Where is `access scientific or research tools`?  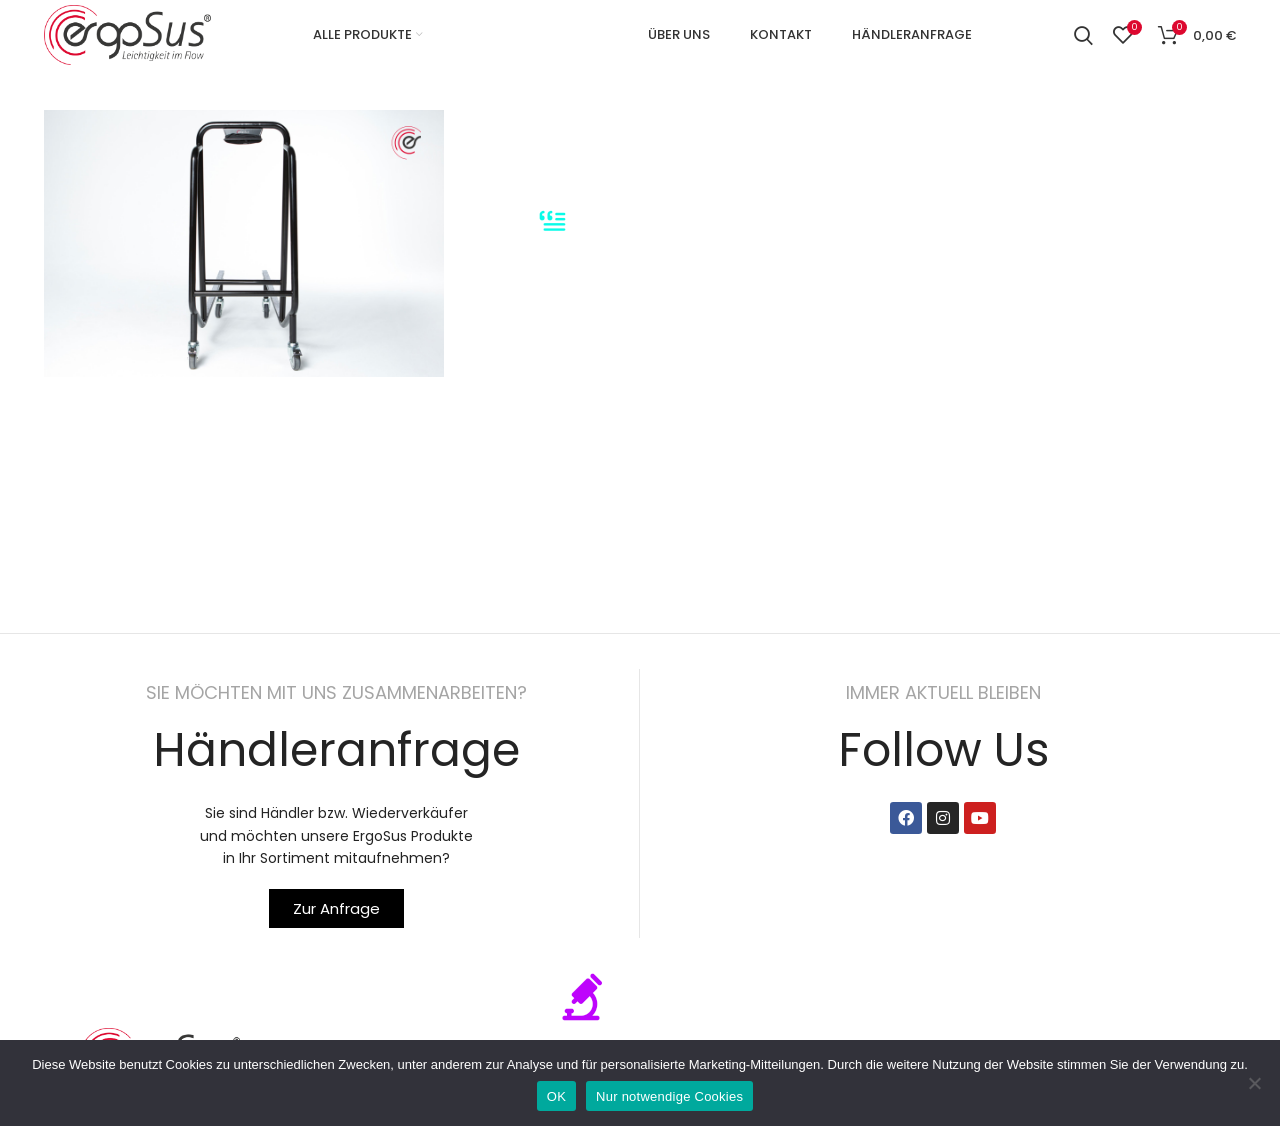 access scientific or research tools is located at coordinates (581, 997).